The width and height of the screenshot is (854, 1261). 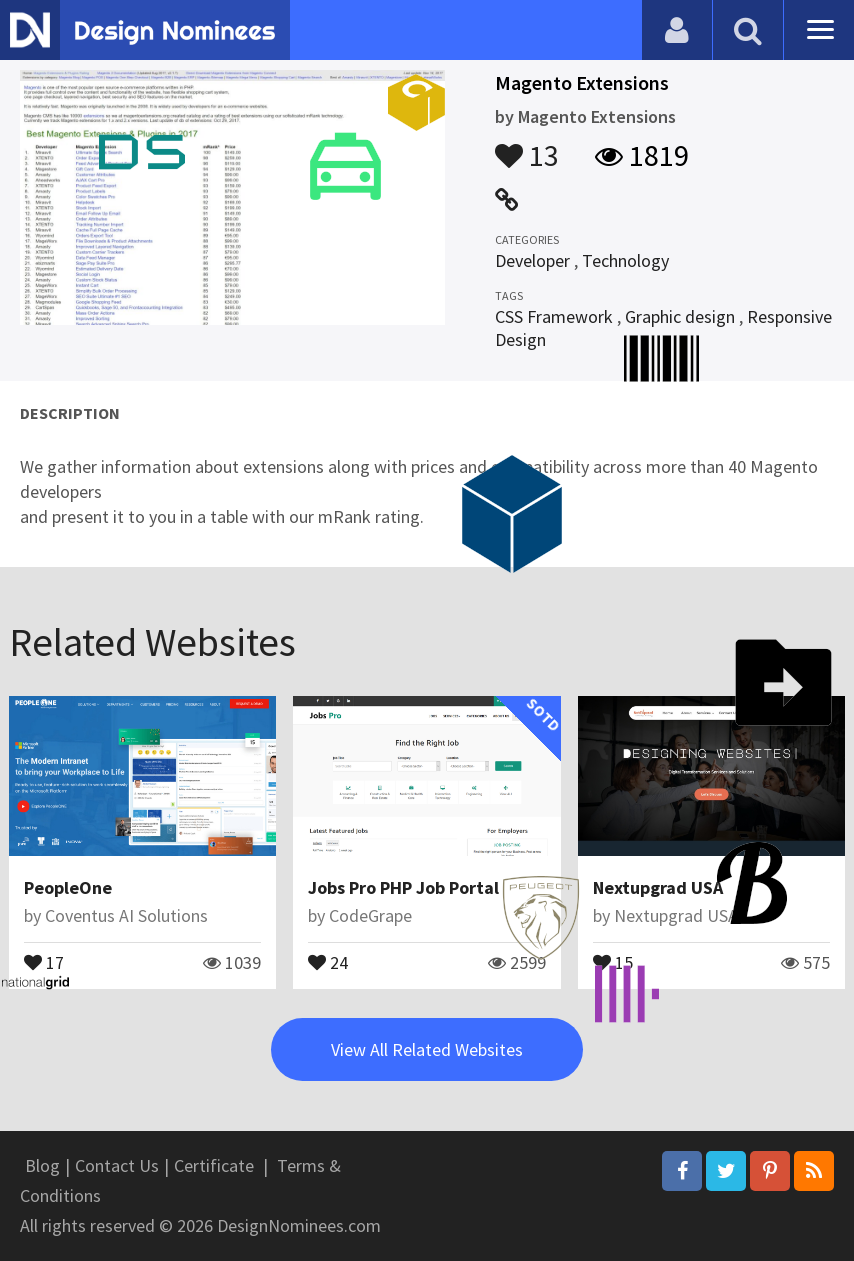 I want to click on clickhouse database service logo, so click(x=627, y=994).